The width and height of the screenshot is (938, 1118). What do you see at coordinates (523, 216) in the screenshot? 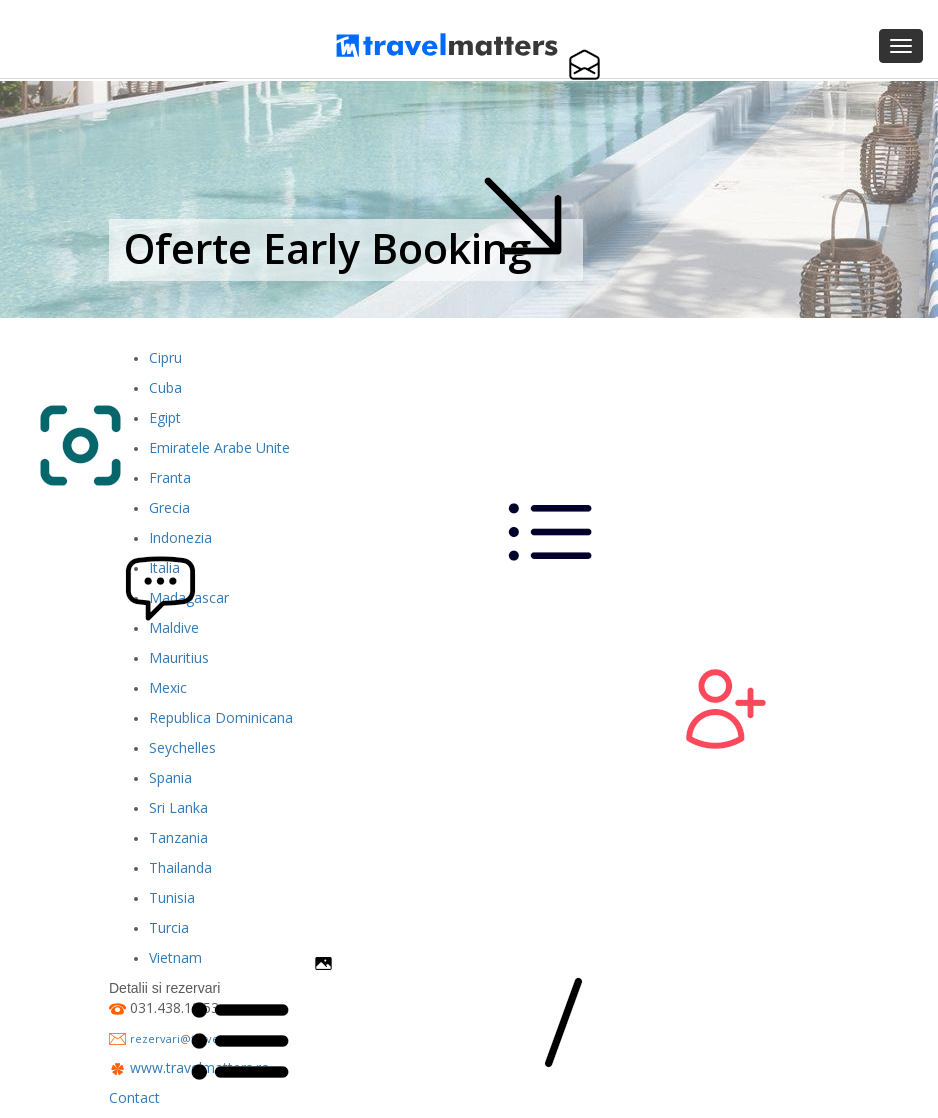
I see `navigate to the next item diagonally` at bounding box center [523, 216].